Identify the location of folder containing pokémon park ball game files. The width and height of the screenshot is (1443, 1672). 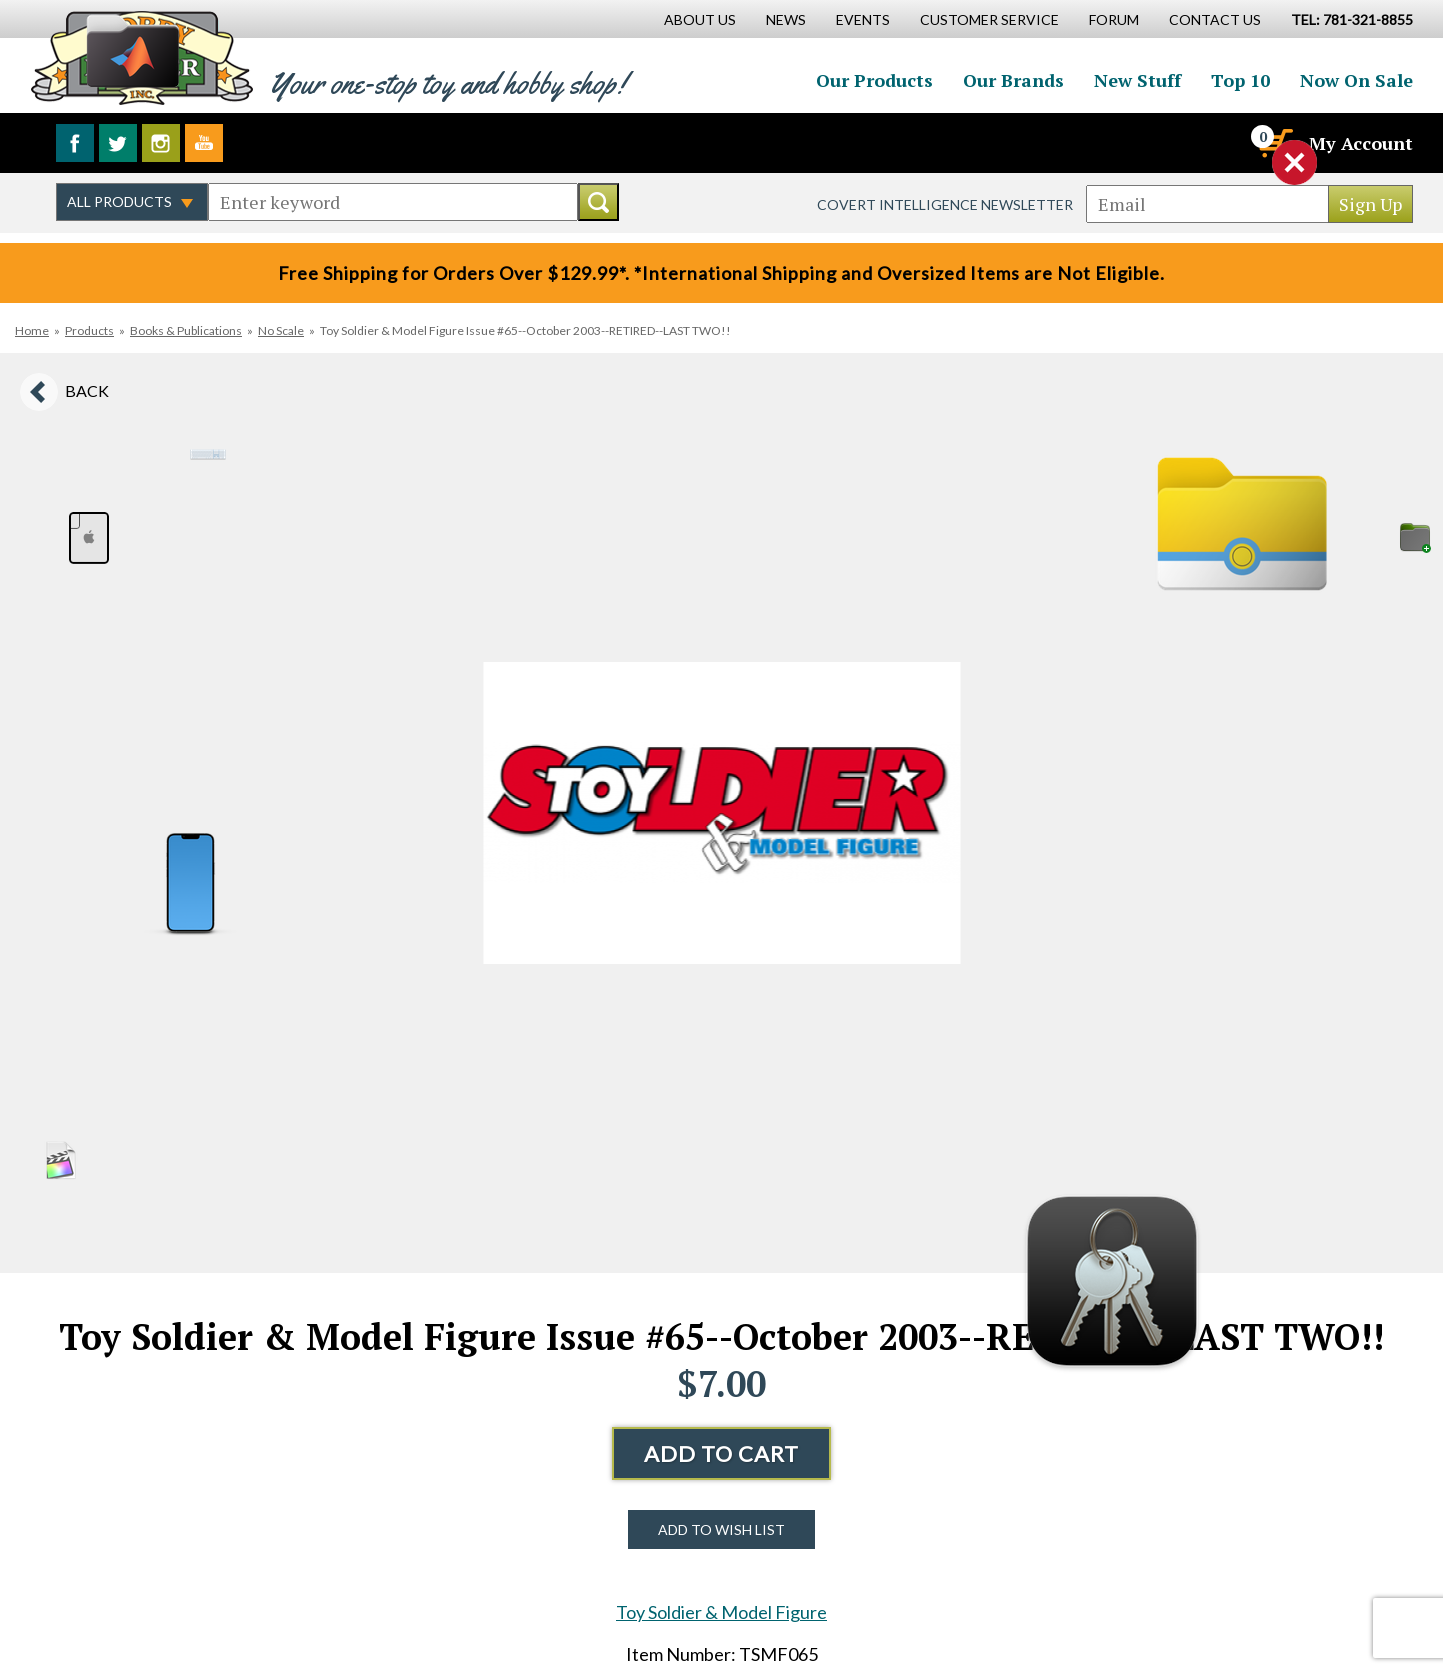
(1241, 528).